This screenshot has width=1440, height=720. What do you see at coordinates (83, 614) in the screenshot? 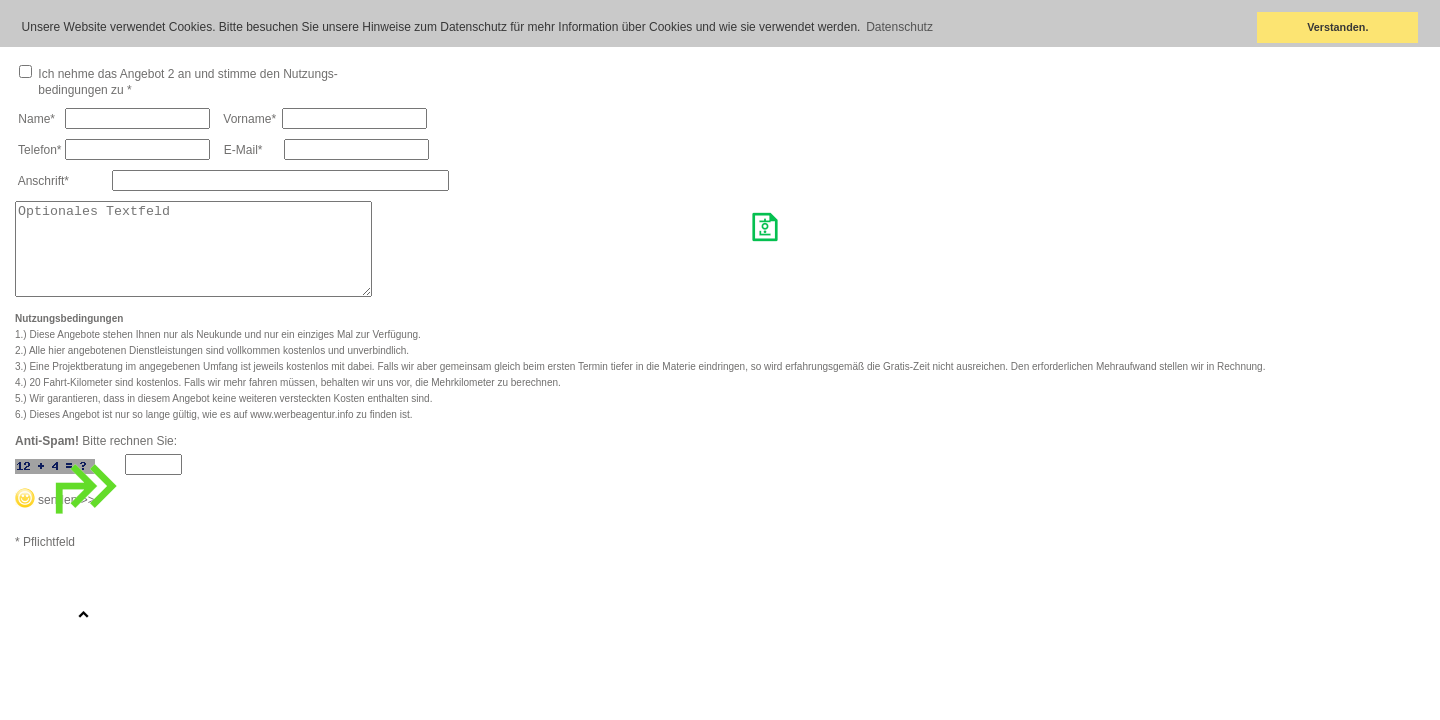
I see `expand or collapse a dropdown menu` at bounding box center [83, 614].